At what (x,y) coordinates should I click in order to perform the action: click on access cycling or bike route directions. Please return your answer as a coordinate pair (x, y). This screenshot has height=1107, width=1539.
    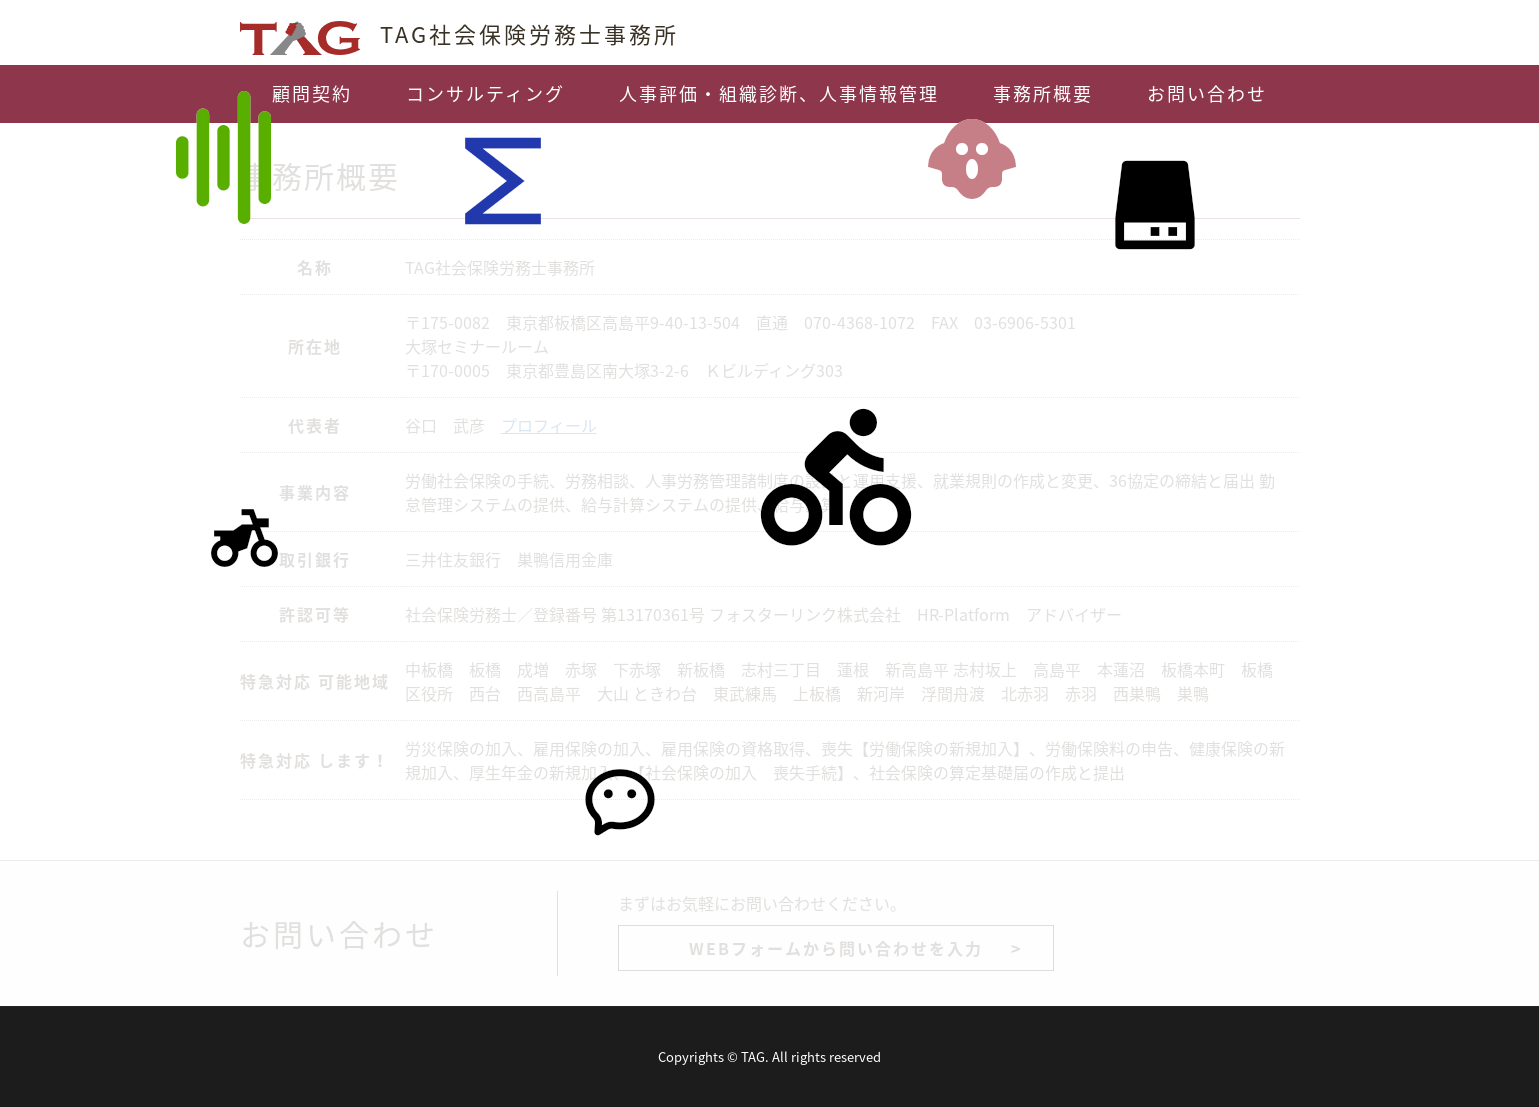
    Looking at the image, I should click on (836, 484).